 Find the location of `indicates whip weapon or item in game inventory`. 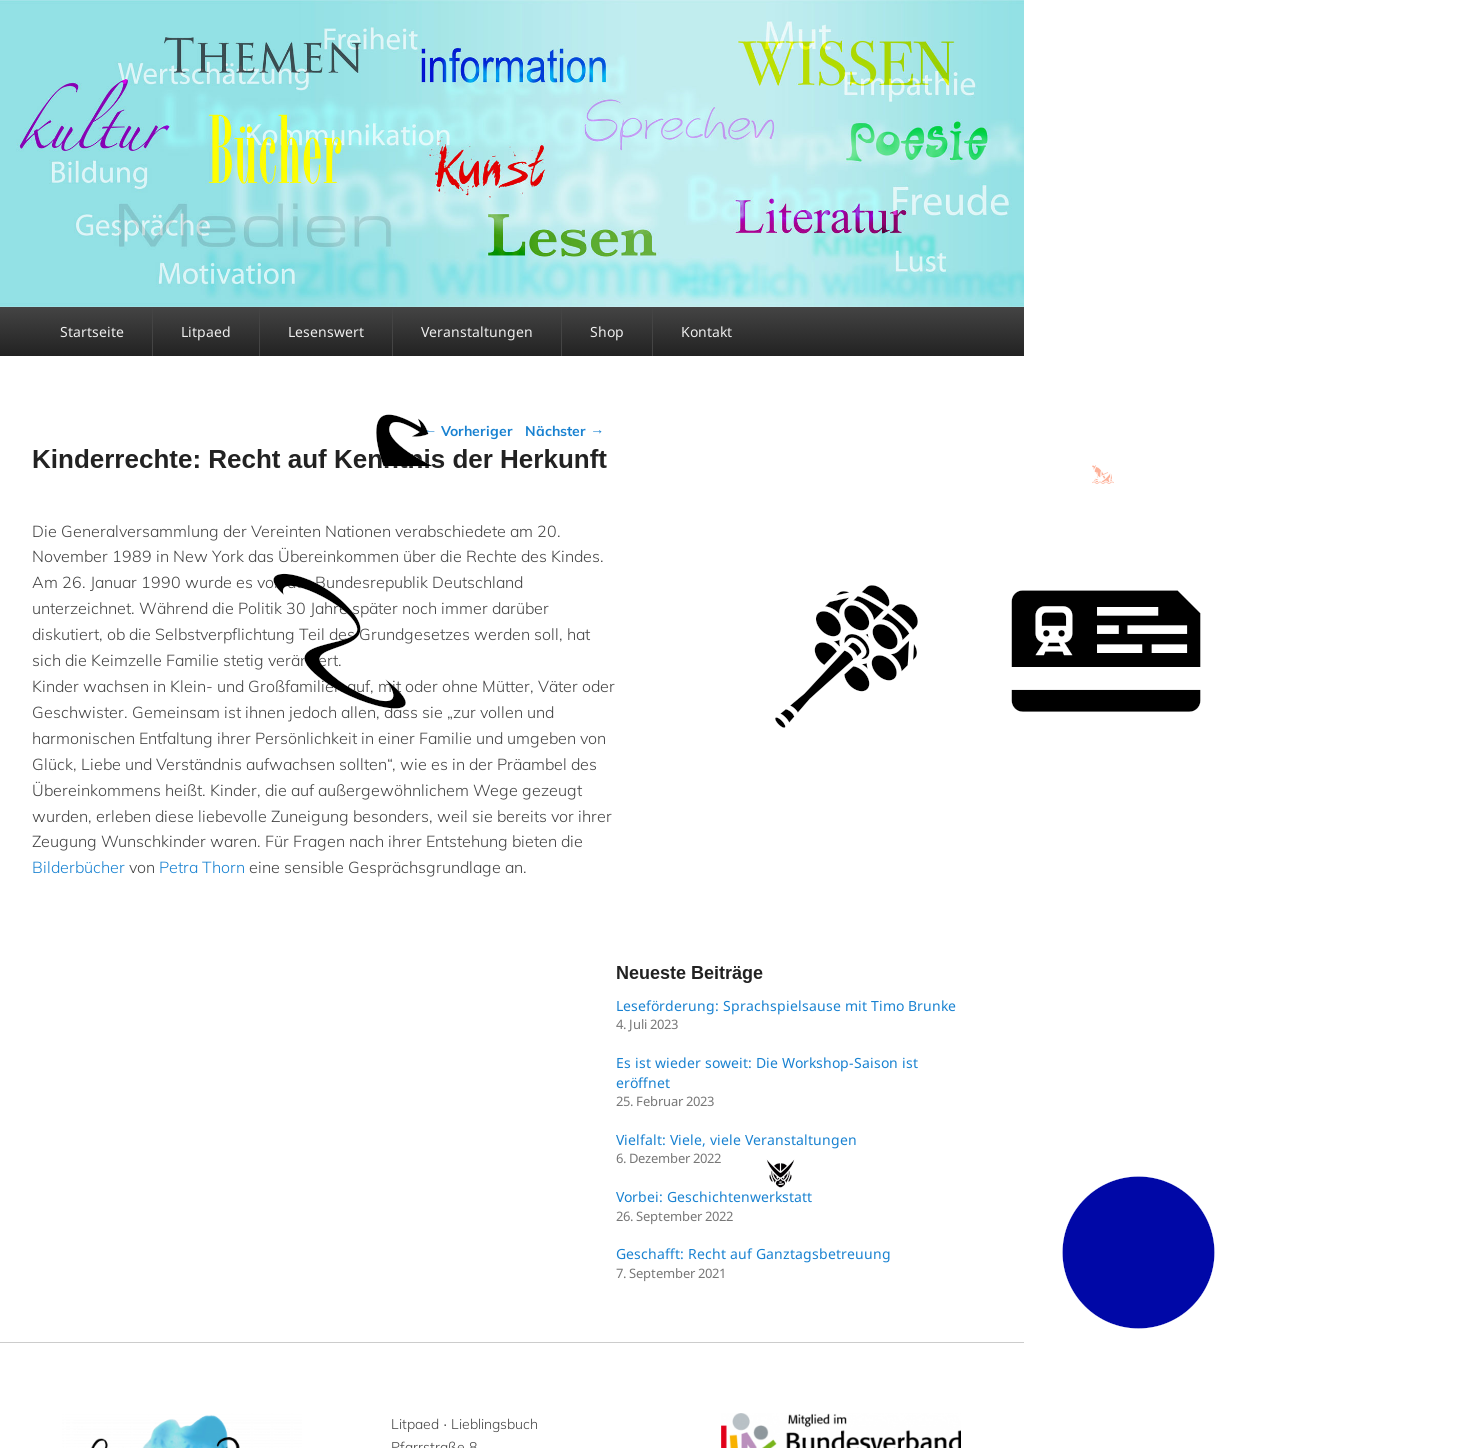

indicates whip weapon or item in game inventory is located at coordinates (340, 643).